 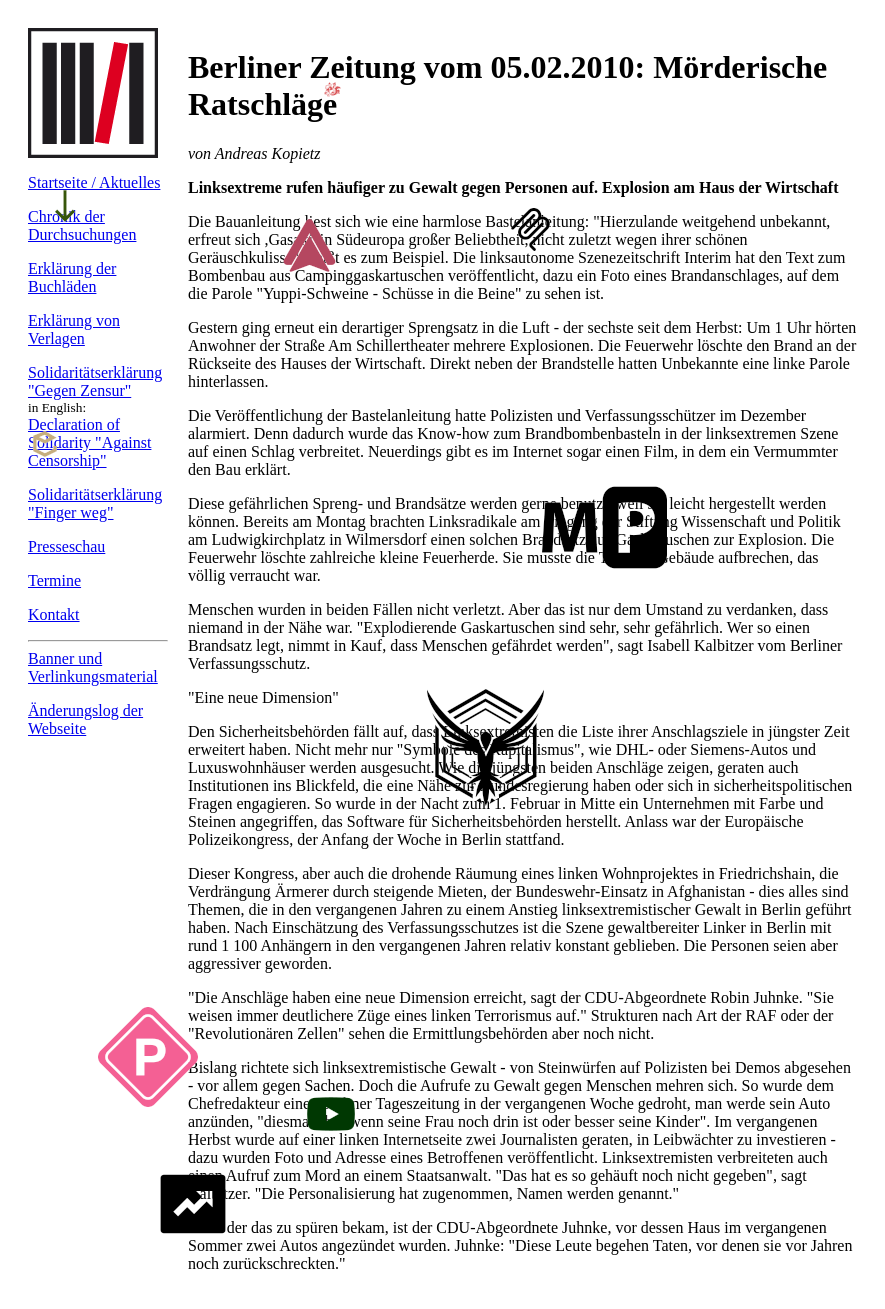 What do you see at coordinates (45, 444) in the screenshot?
I see `myget package hosting service logo` at bounding box center [45, 444].